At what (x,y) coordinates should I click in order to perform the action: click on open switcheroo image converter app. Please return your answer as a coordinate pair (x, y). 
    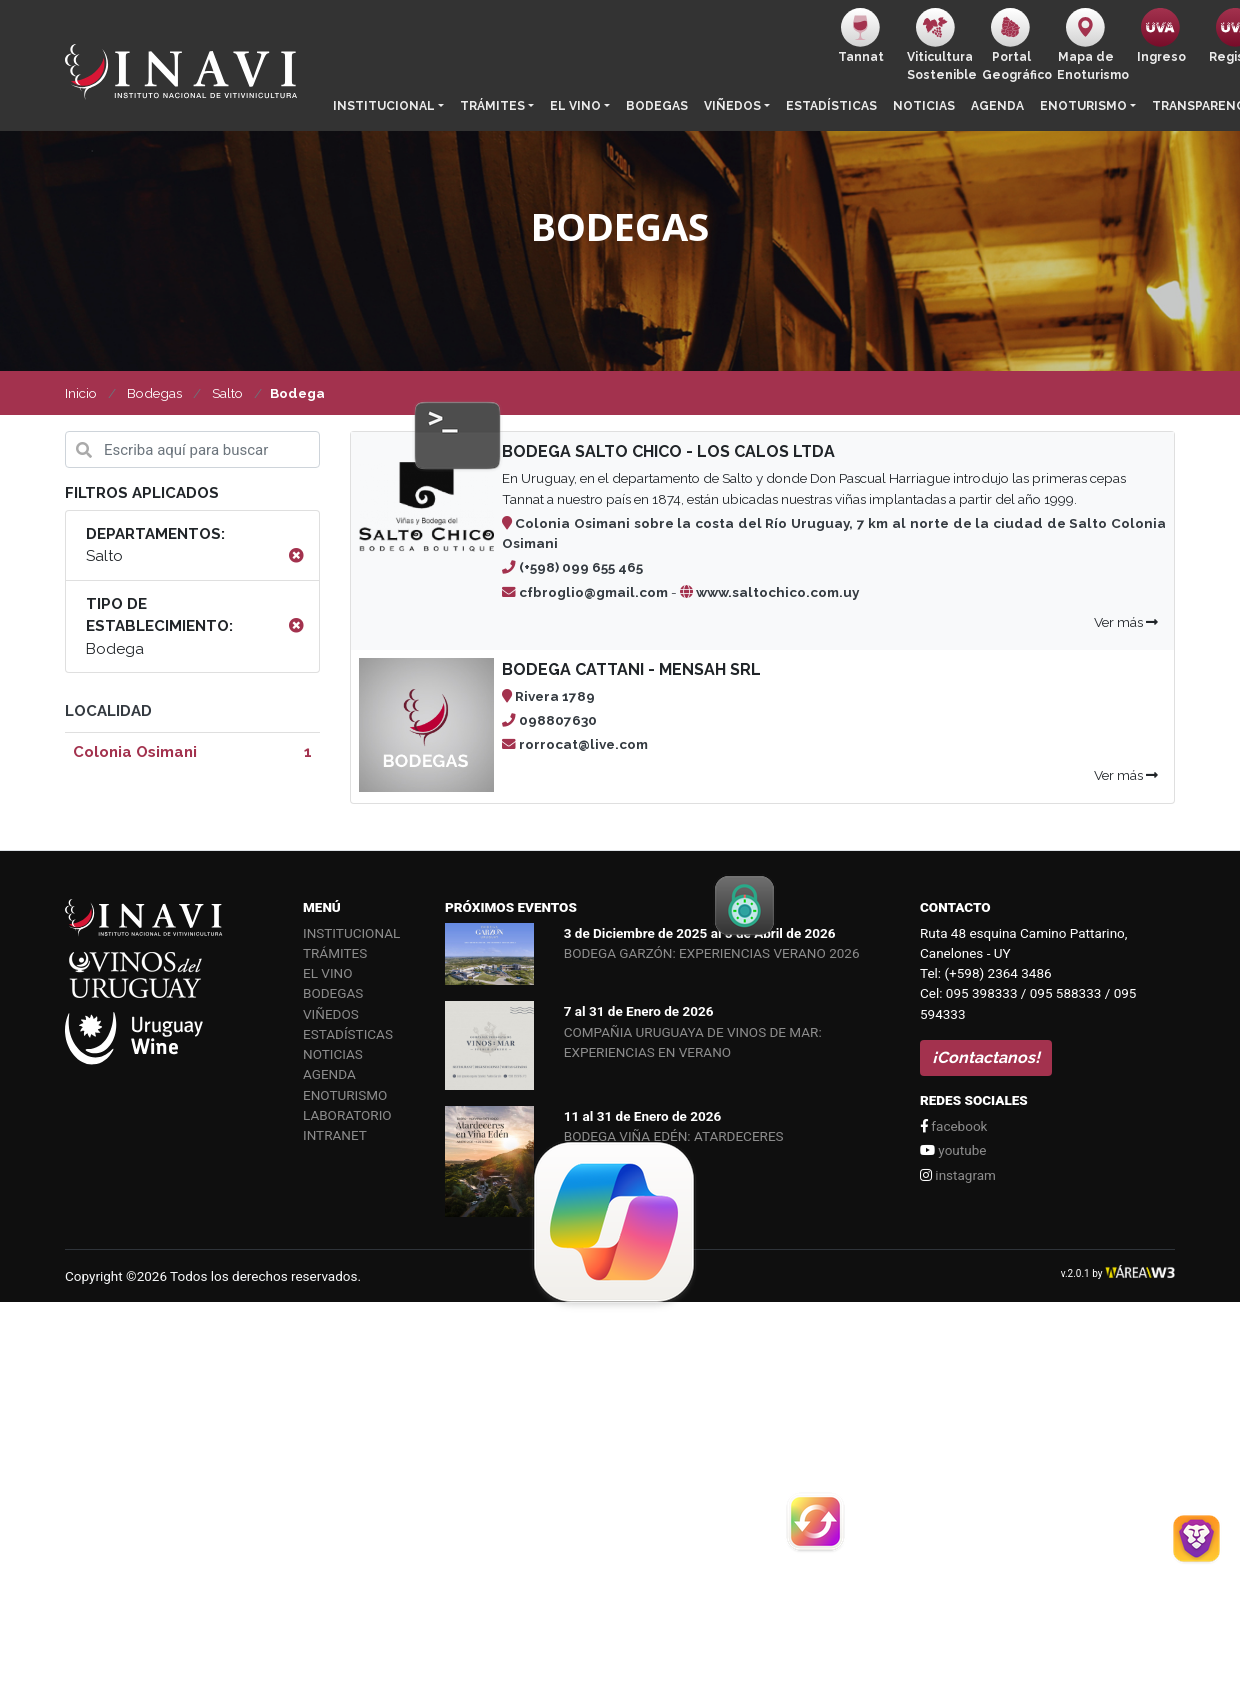
    Looking at the image, I should click on (815, 1521).